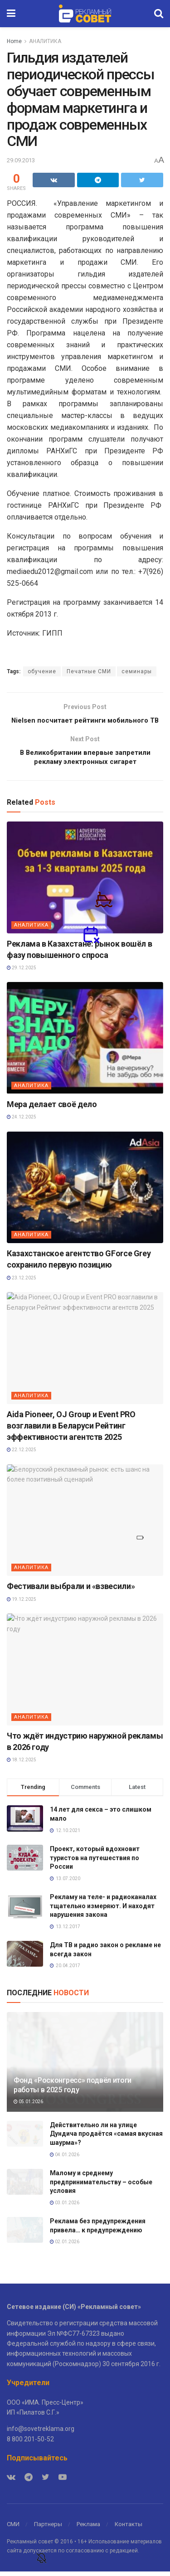 The image size is (170, 2576). I want to click on remove an event from your calendar, so click(91, 934).